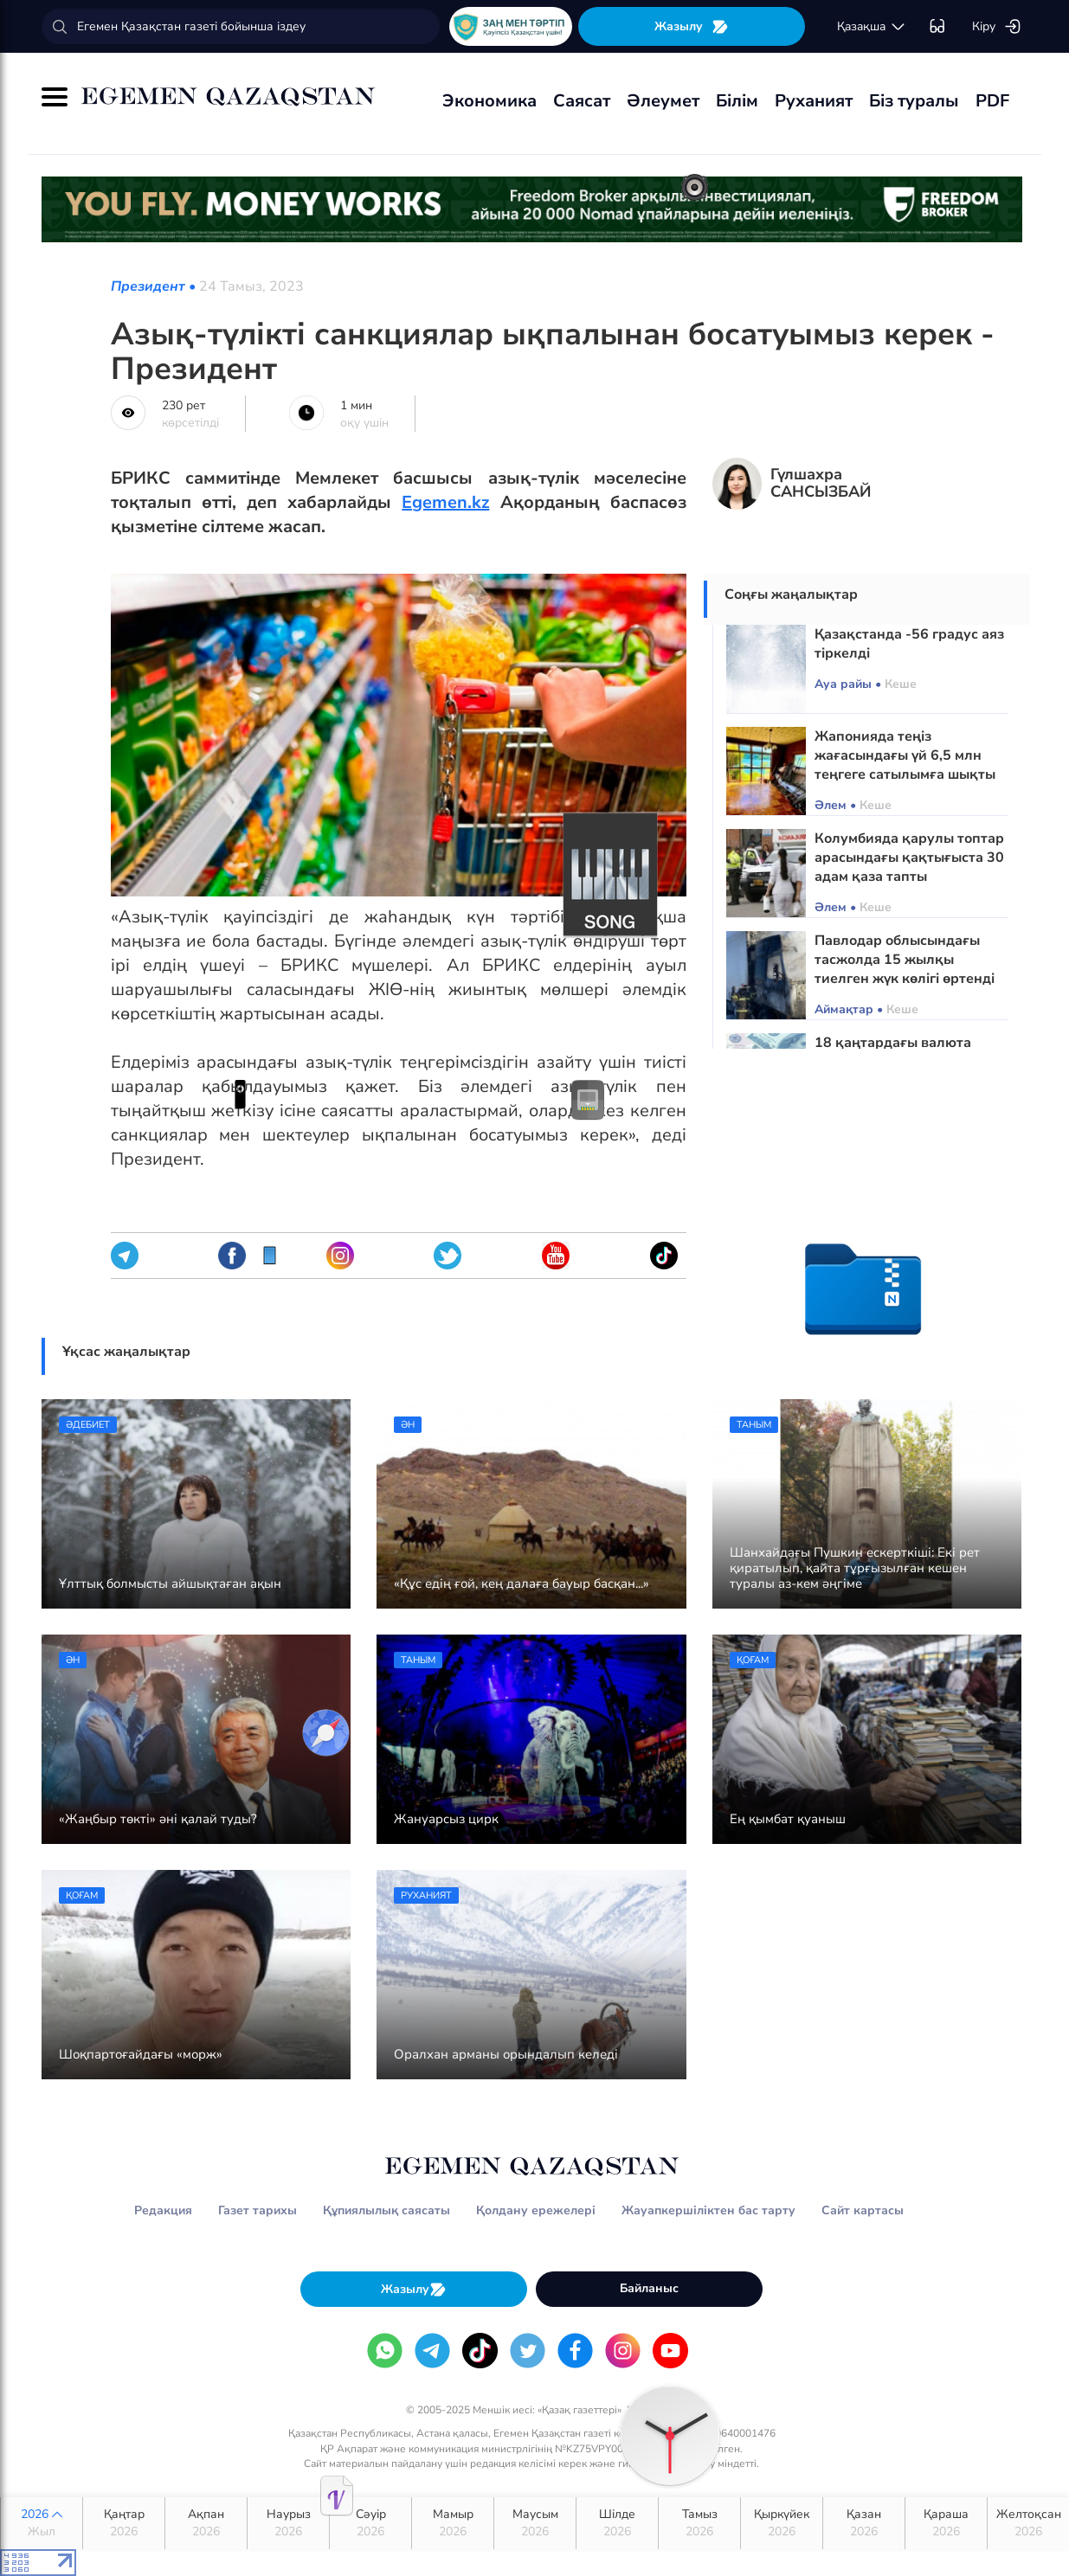  I want to click on vala source code file, so click(337, 2496).